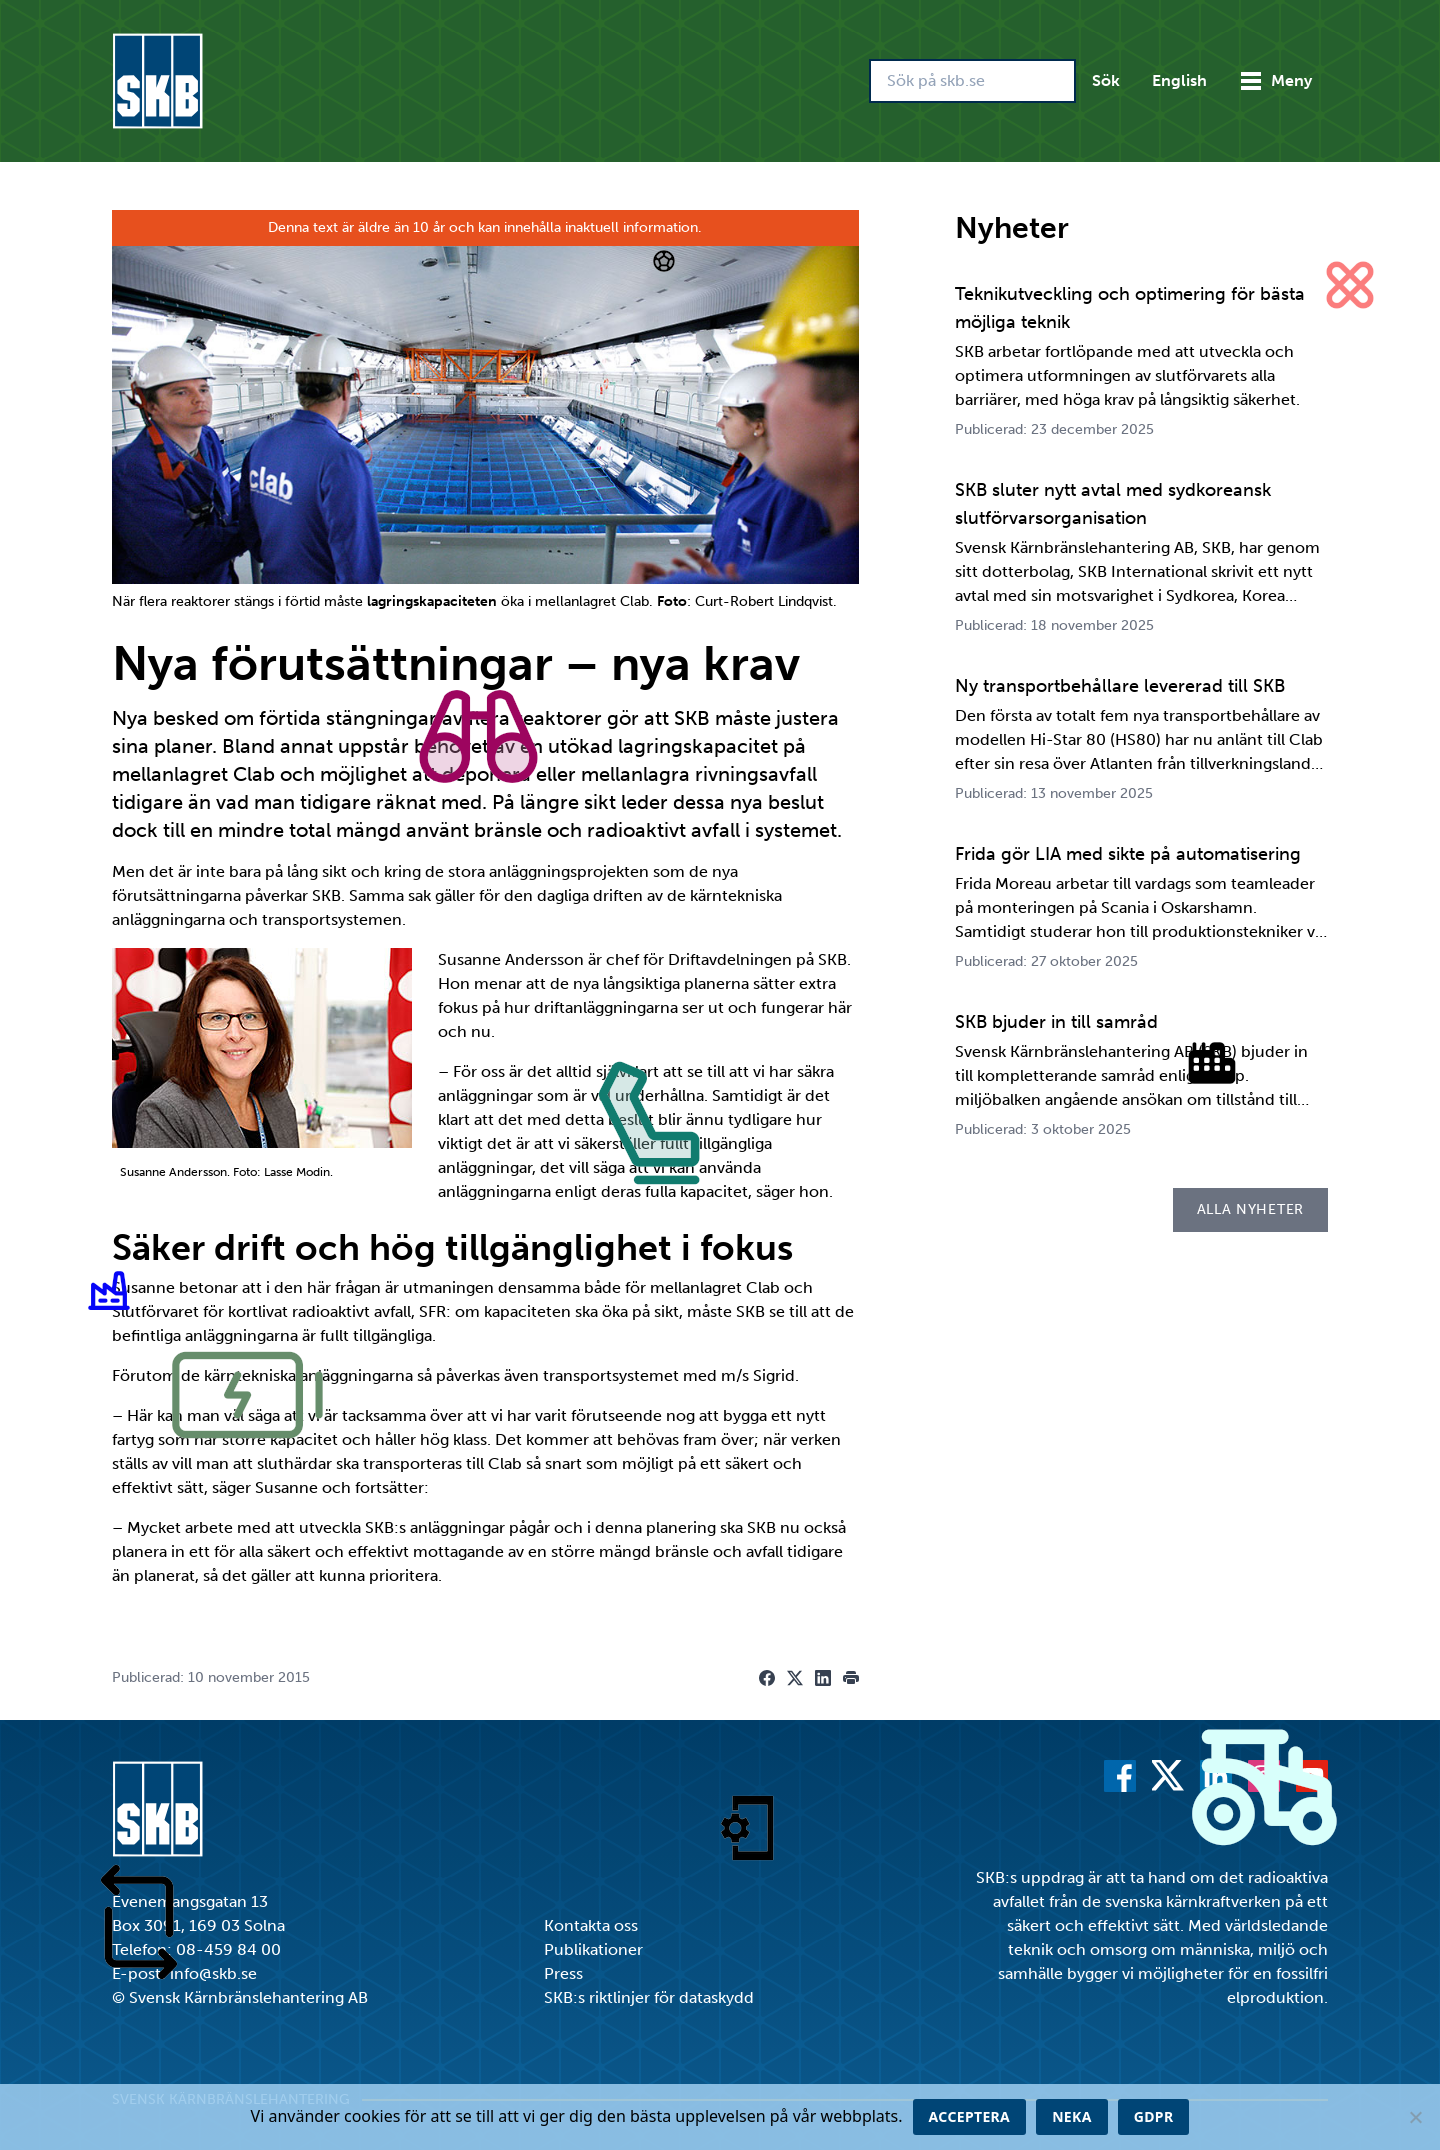  Describe the element at coordinates (647, 1123) in the screenshot. I see `select or reserve a seat` at that location.